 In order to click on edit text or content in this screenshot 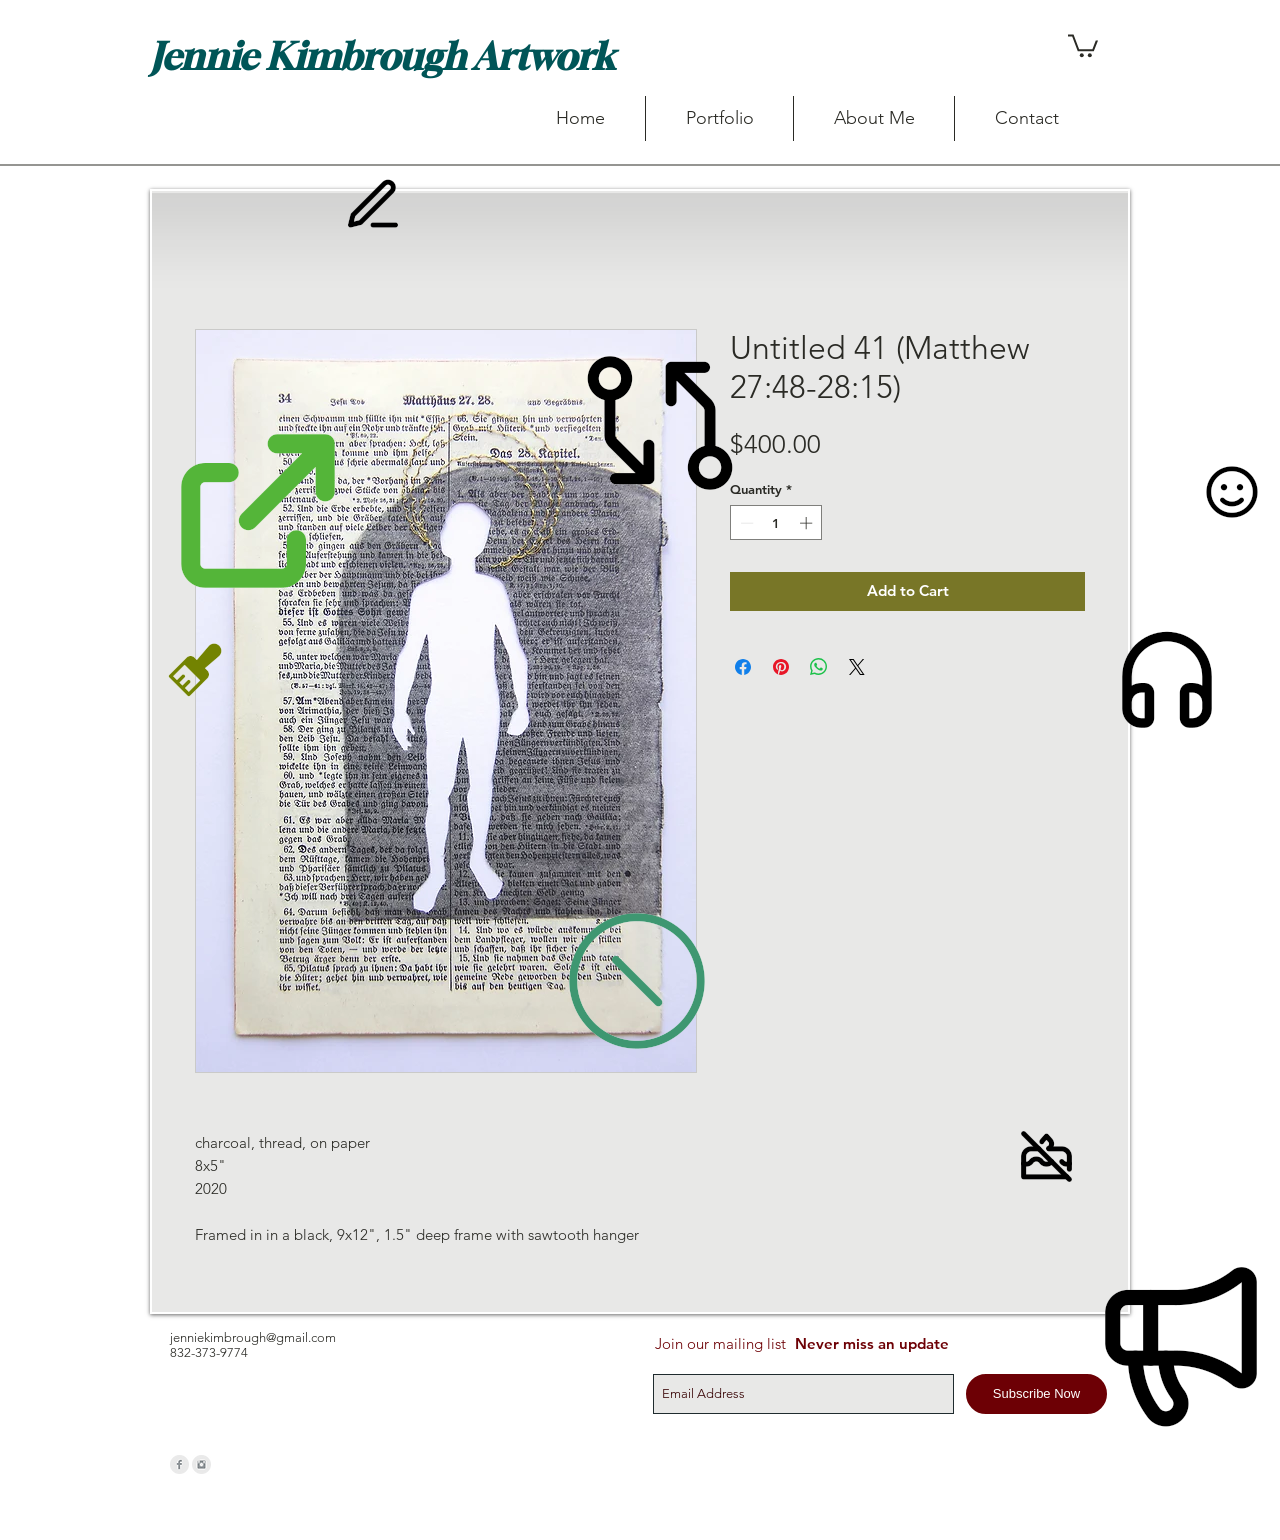, I will do `click(373, 205)`.